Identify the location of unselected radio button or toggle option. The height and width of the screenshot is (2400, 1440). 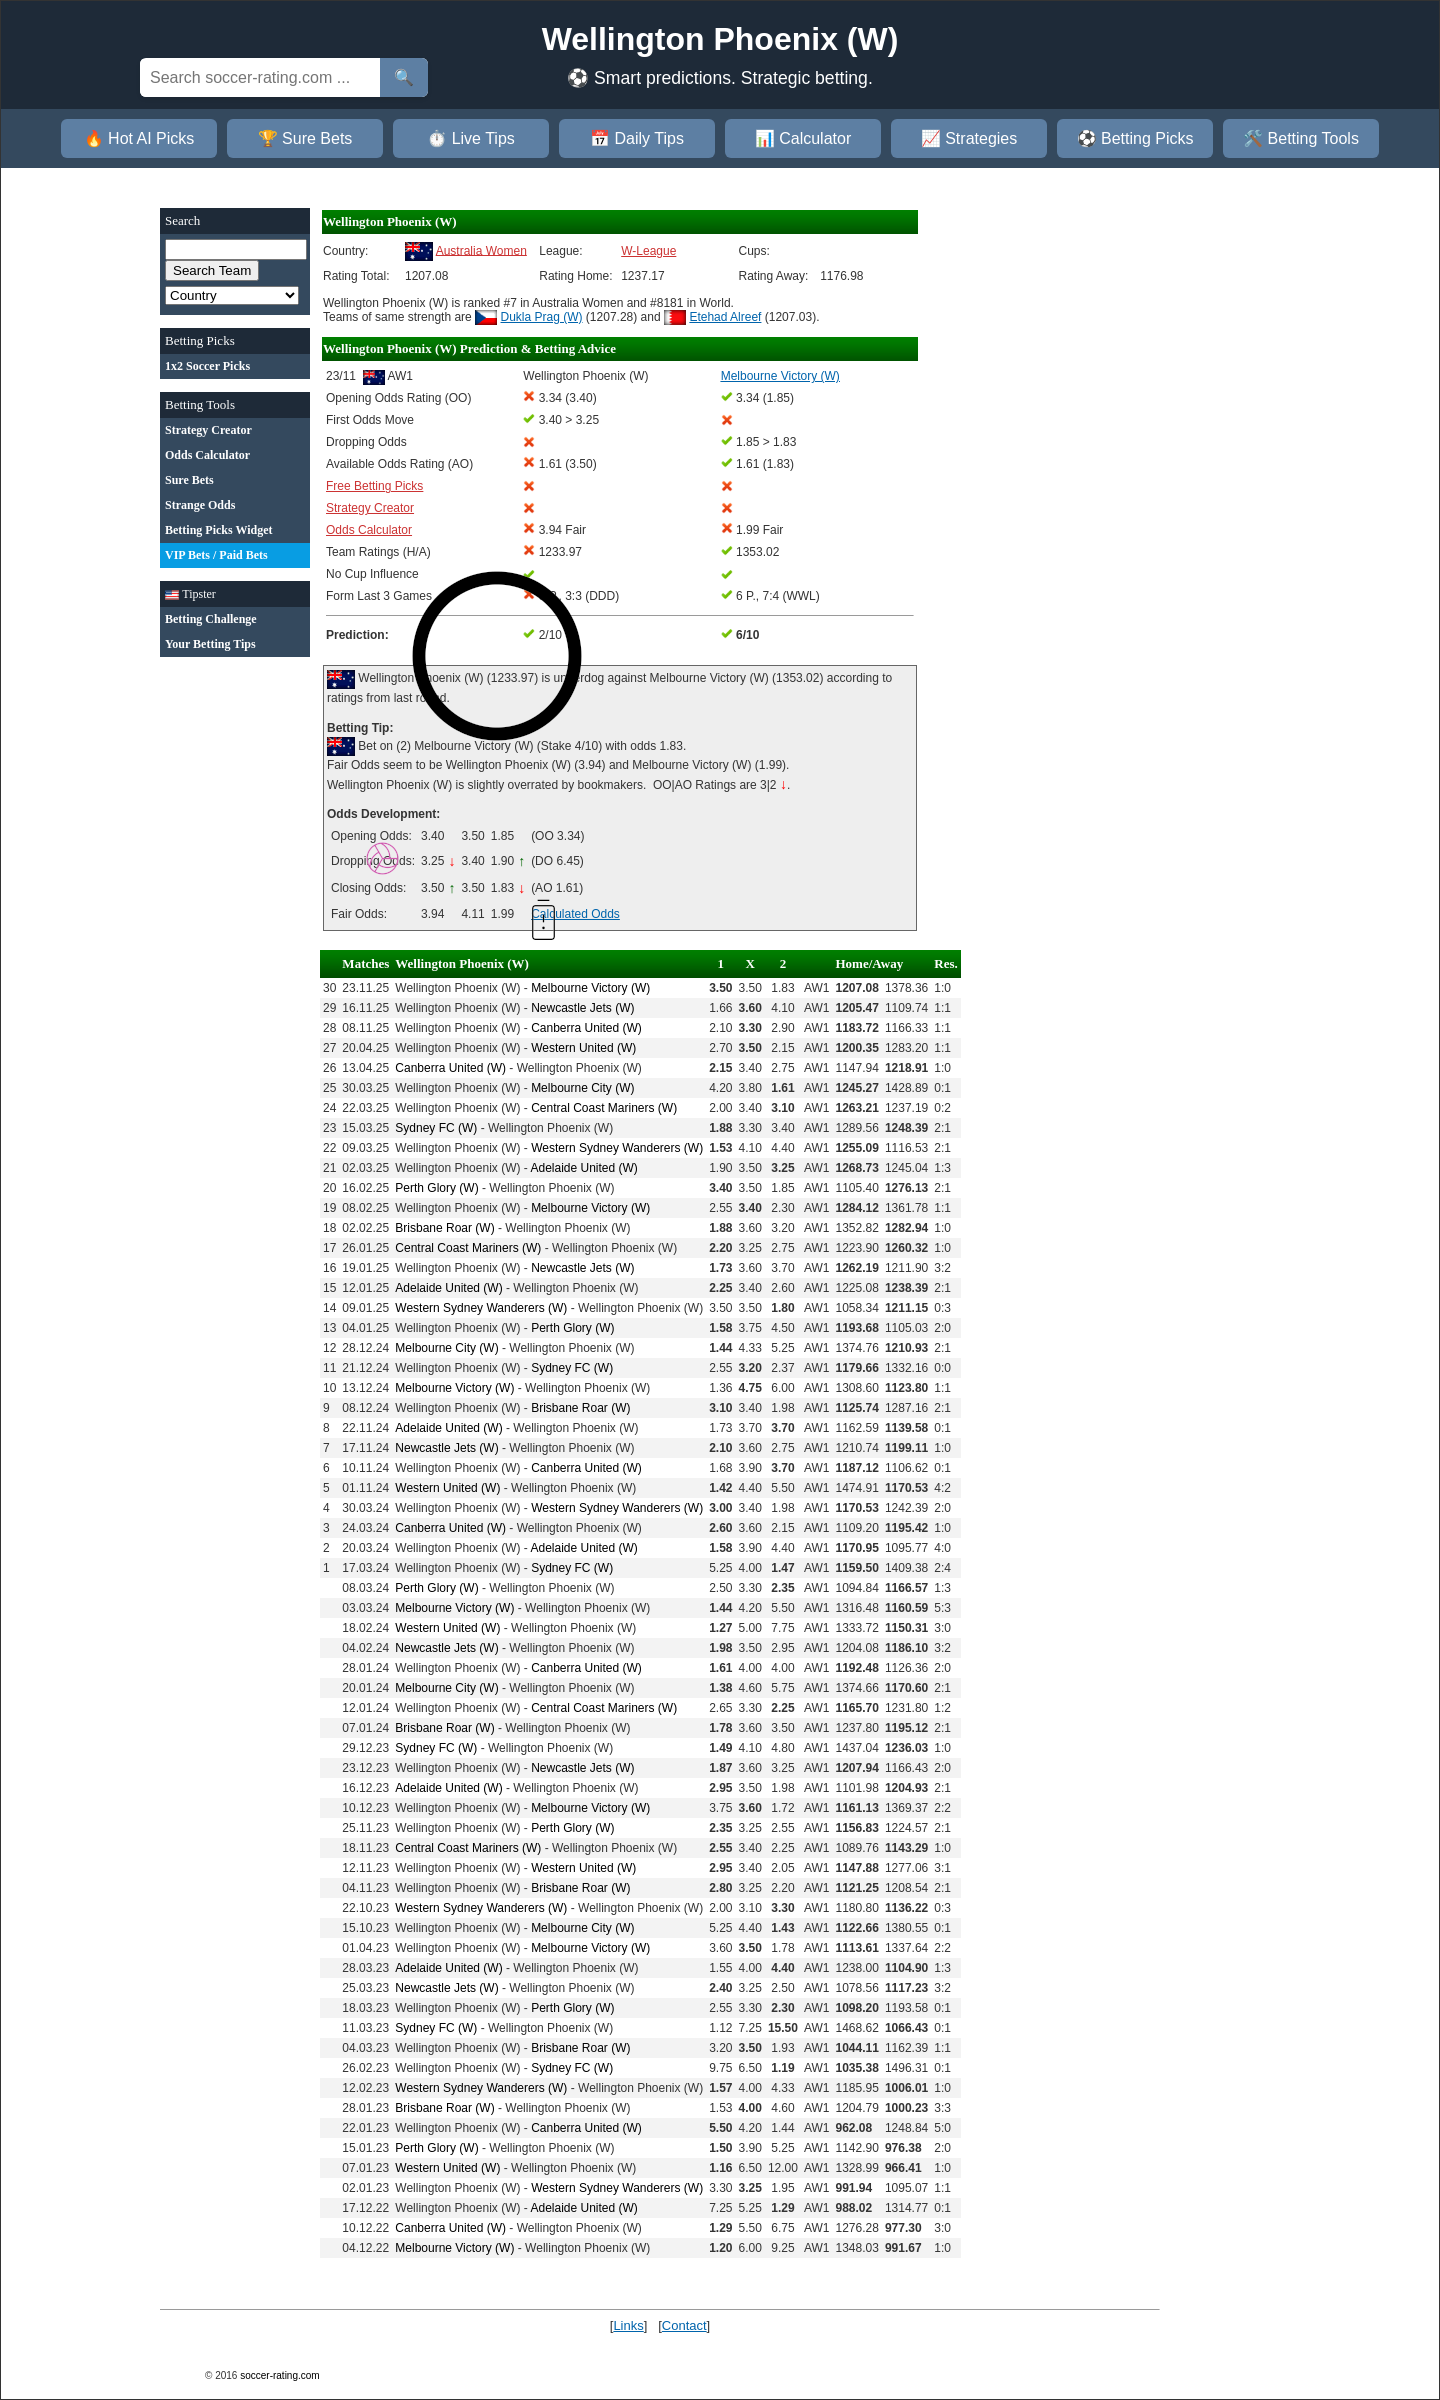
(497, 656).